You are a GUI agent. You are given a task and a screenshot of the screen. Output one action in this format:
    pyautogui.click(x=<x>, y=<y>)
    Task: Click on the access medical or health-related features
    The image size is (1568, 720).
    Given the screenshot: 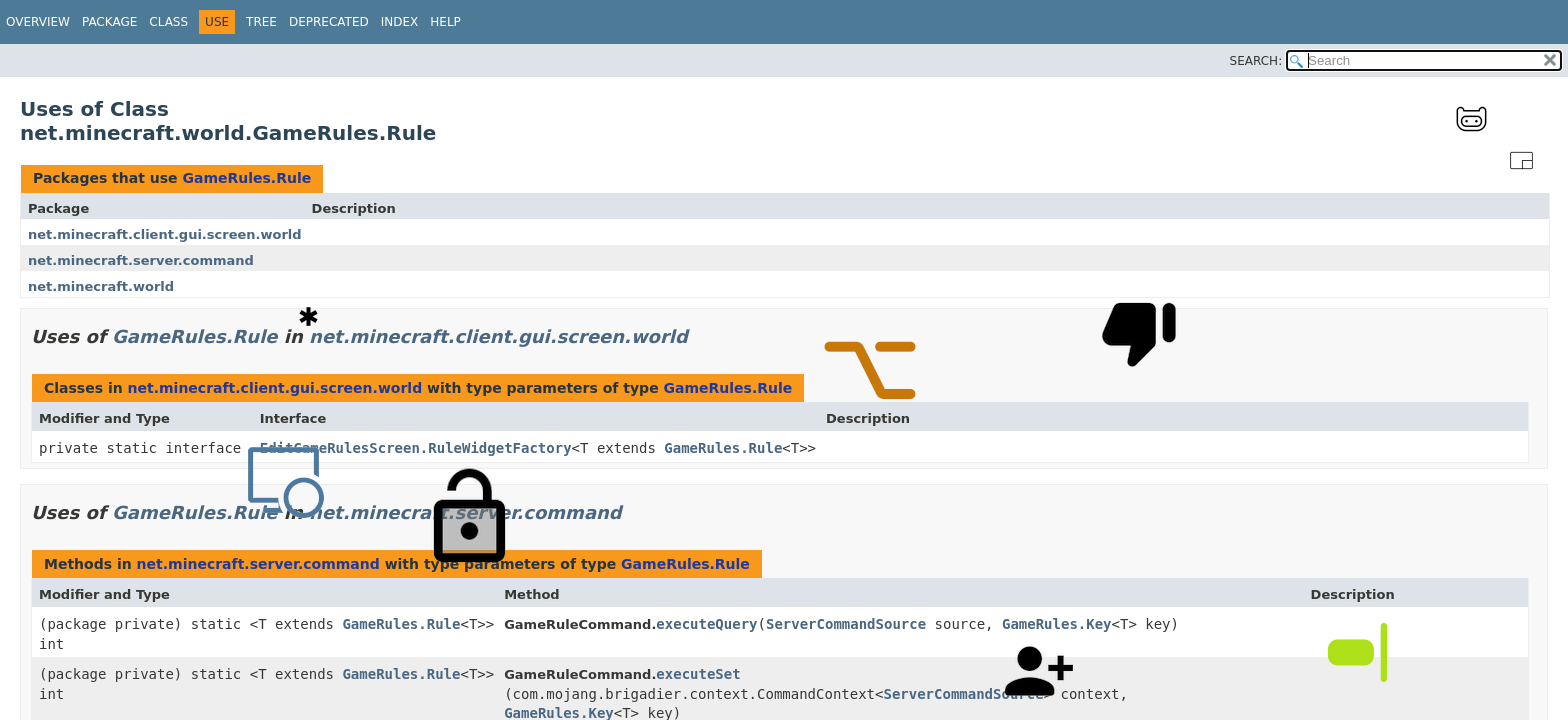 What is the action you would take?
    pyautogui.click(x=308, y=316)
    